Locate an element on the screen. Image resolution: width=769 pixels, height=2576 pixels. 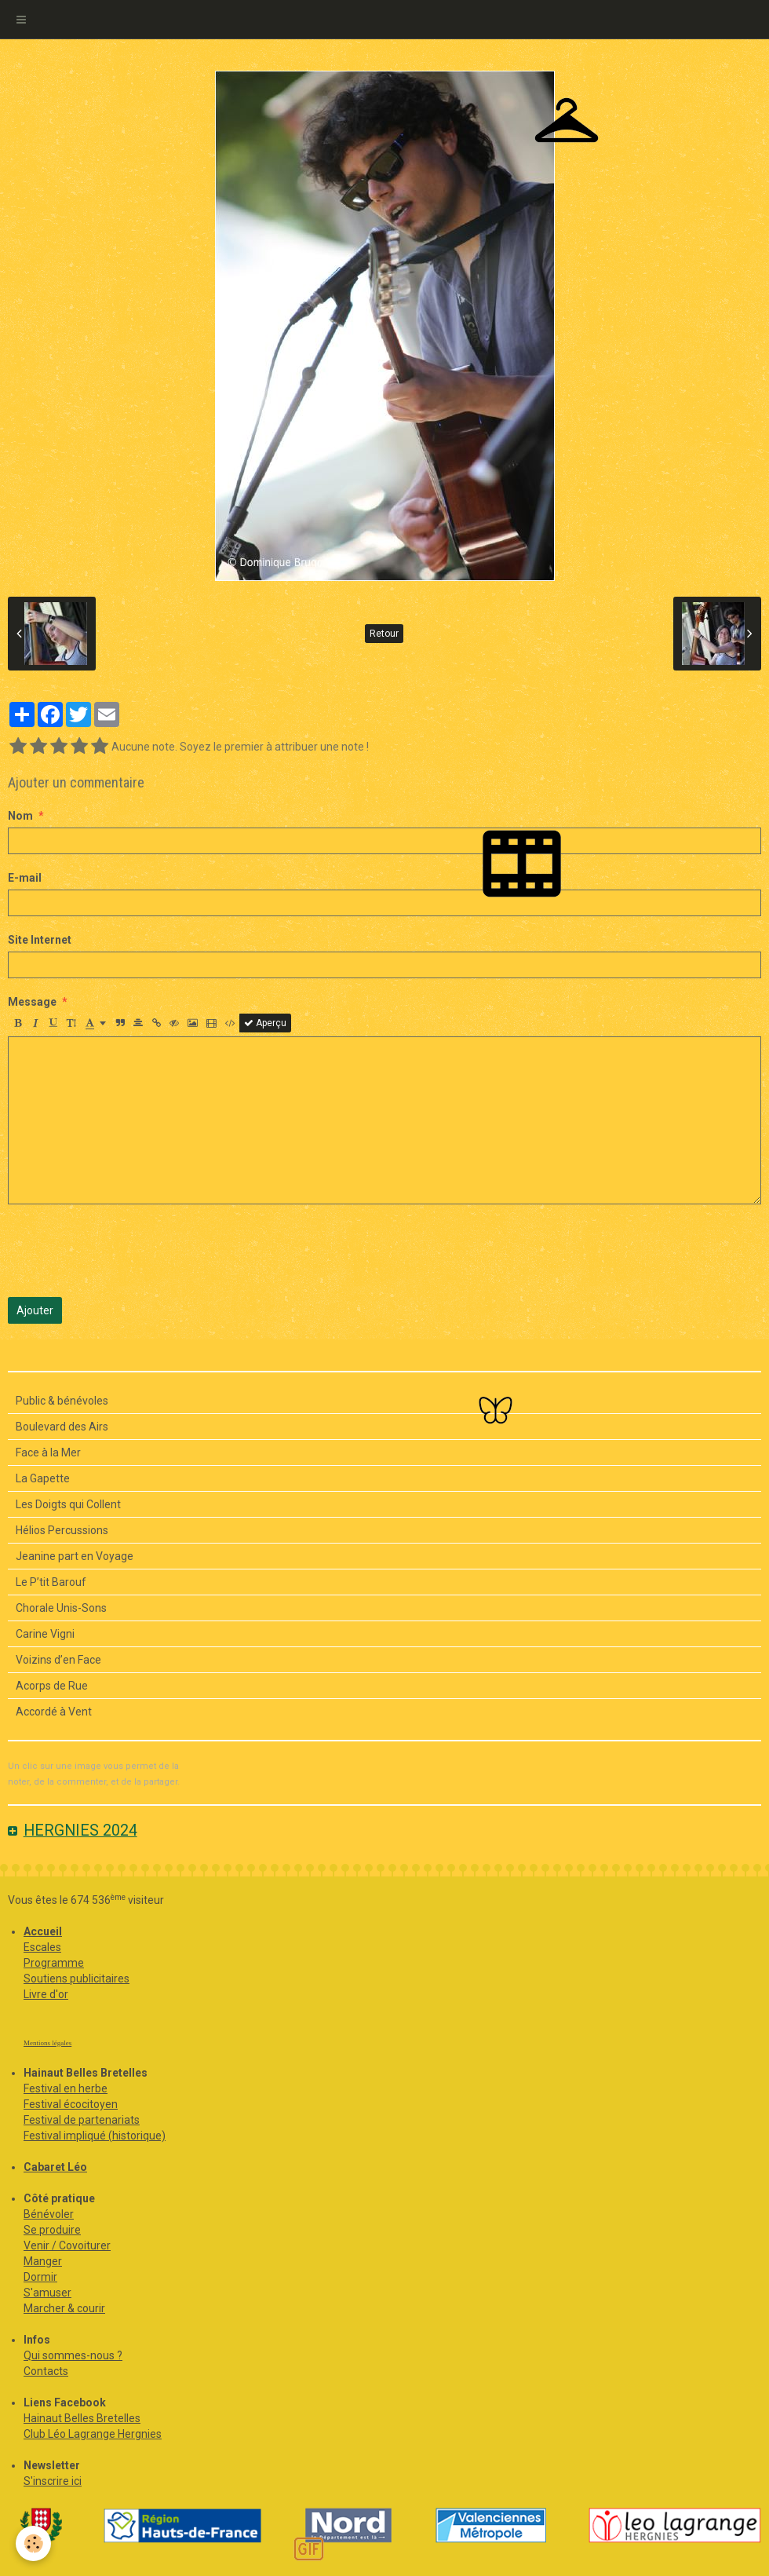
view video or film content is located at coordinates (522, 864).